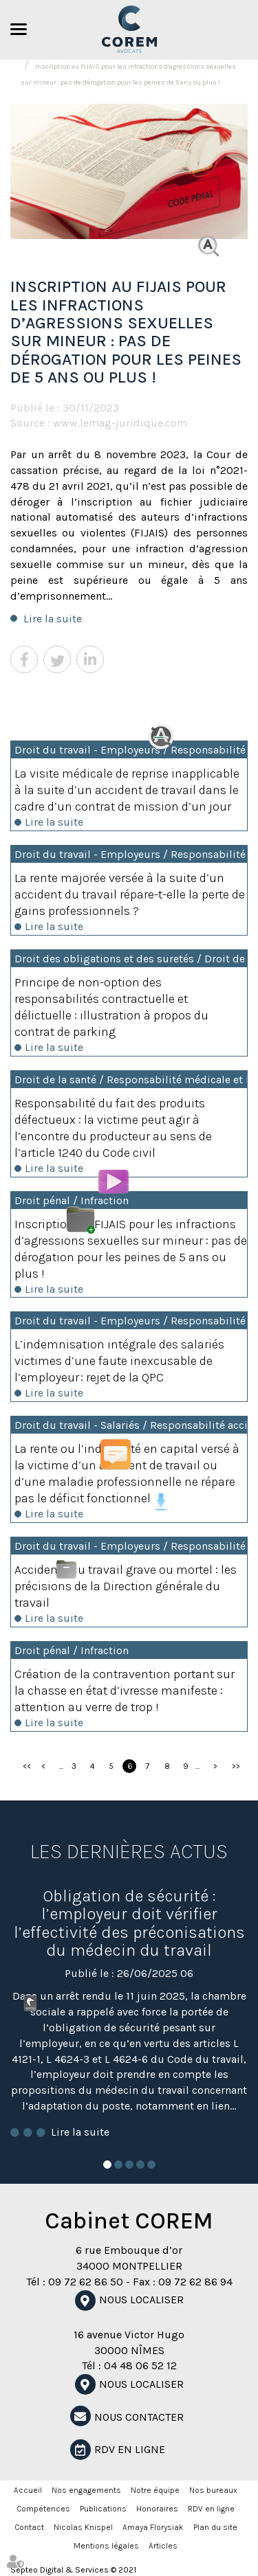 The width and height of the screenshot is (258, 2576). I want to click on open the Nautilus file manager, so click(66, 1569).